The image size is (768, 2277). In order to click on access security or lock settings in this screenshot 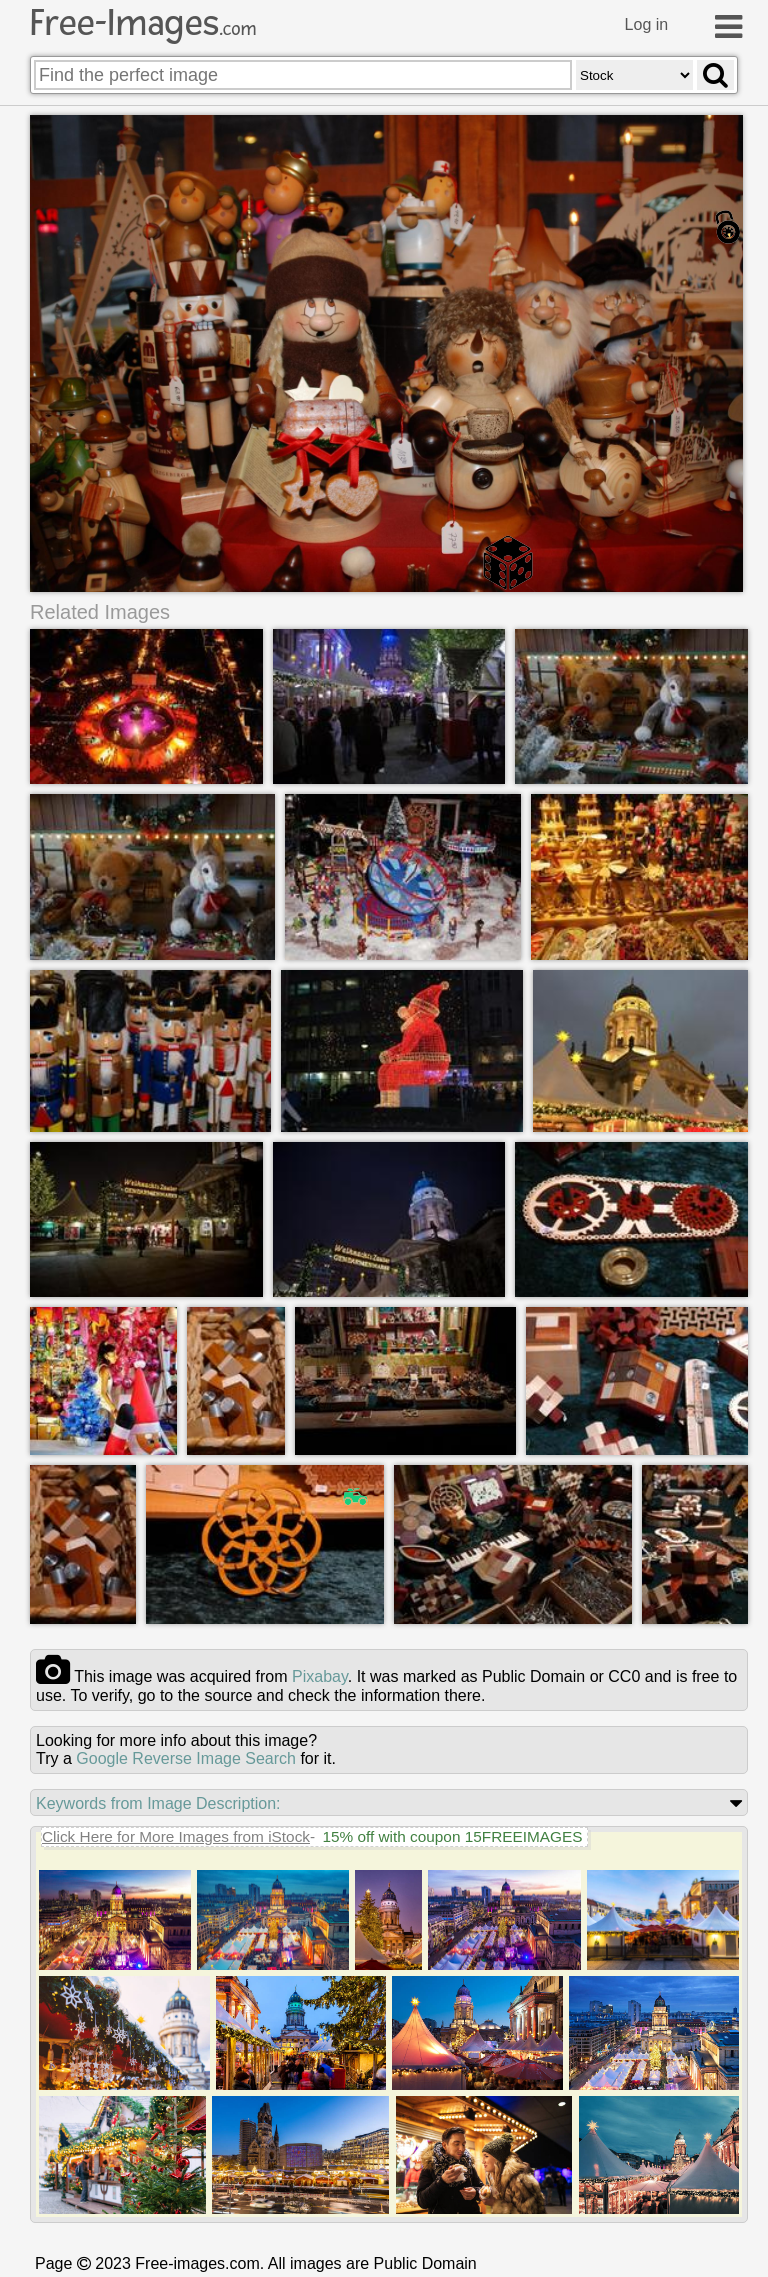, I will do `click(727, 227)`.